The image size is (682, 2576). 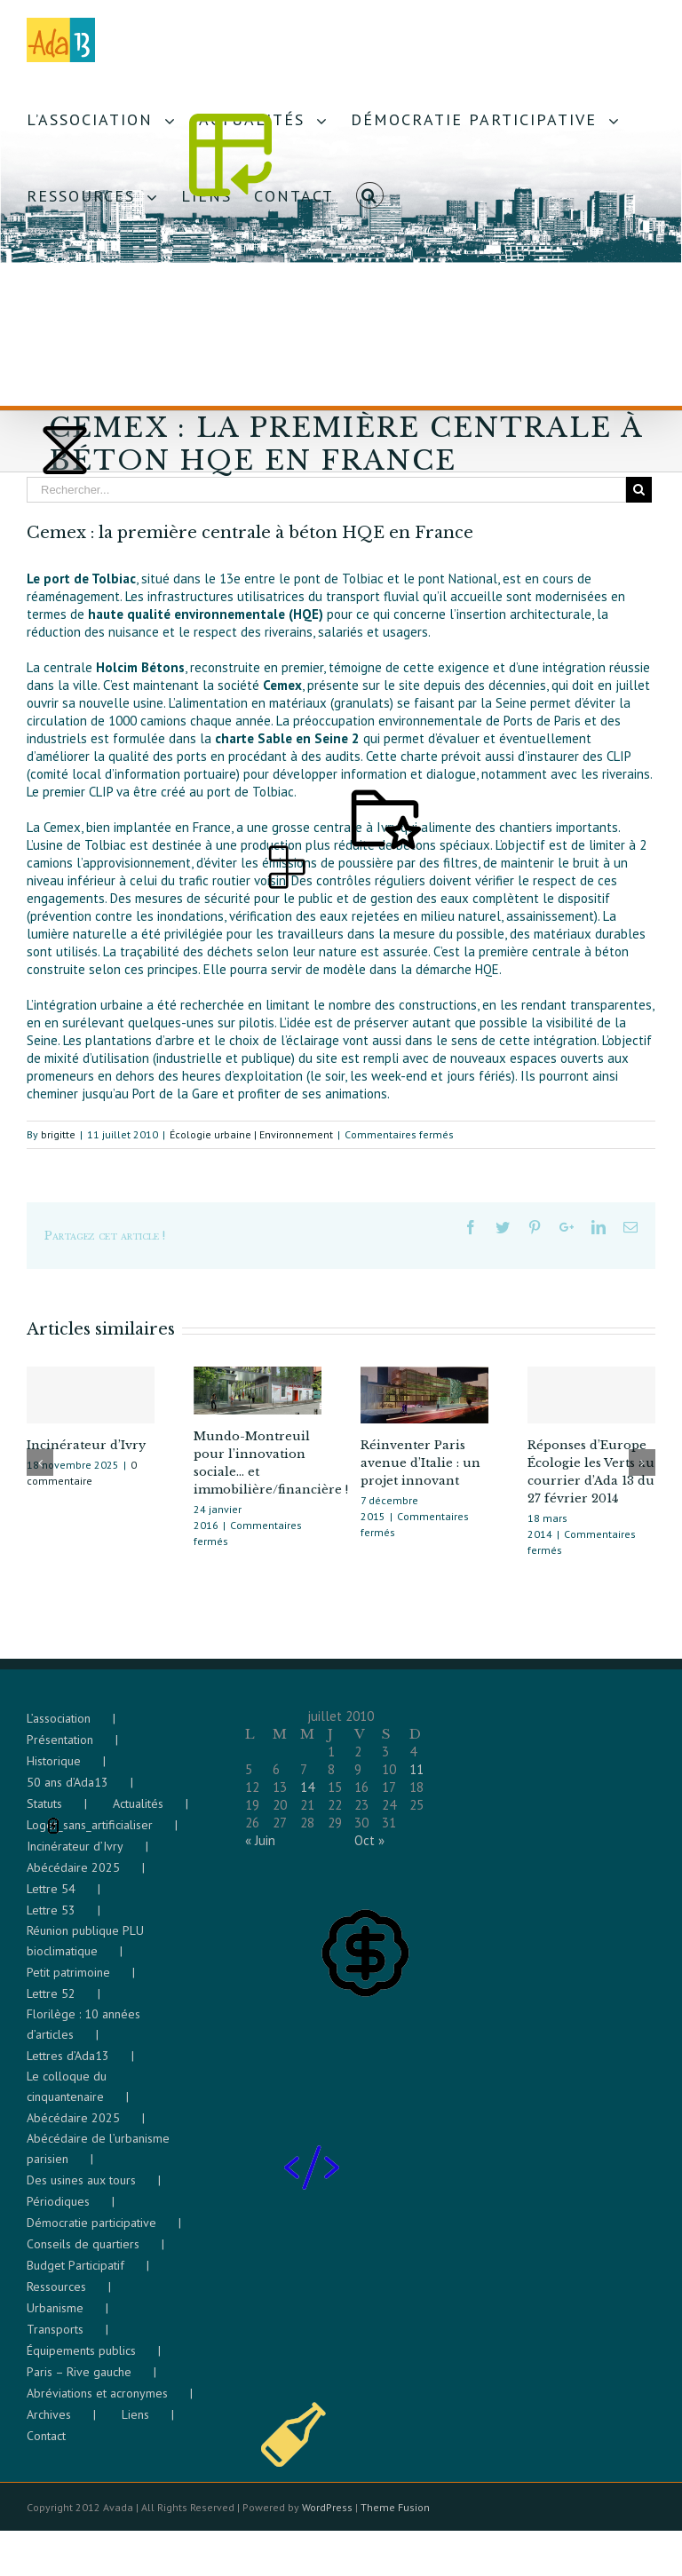 What do you see at coordinates (292, 2436) in the screenshot?
I see `browse or access beer and beverage options` at bounding box center [292, 2436].